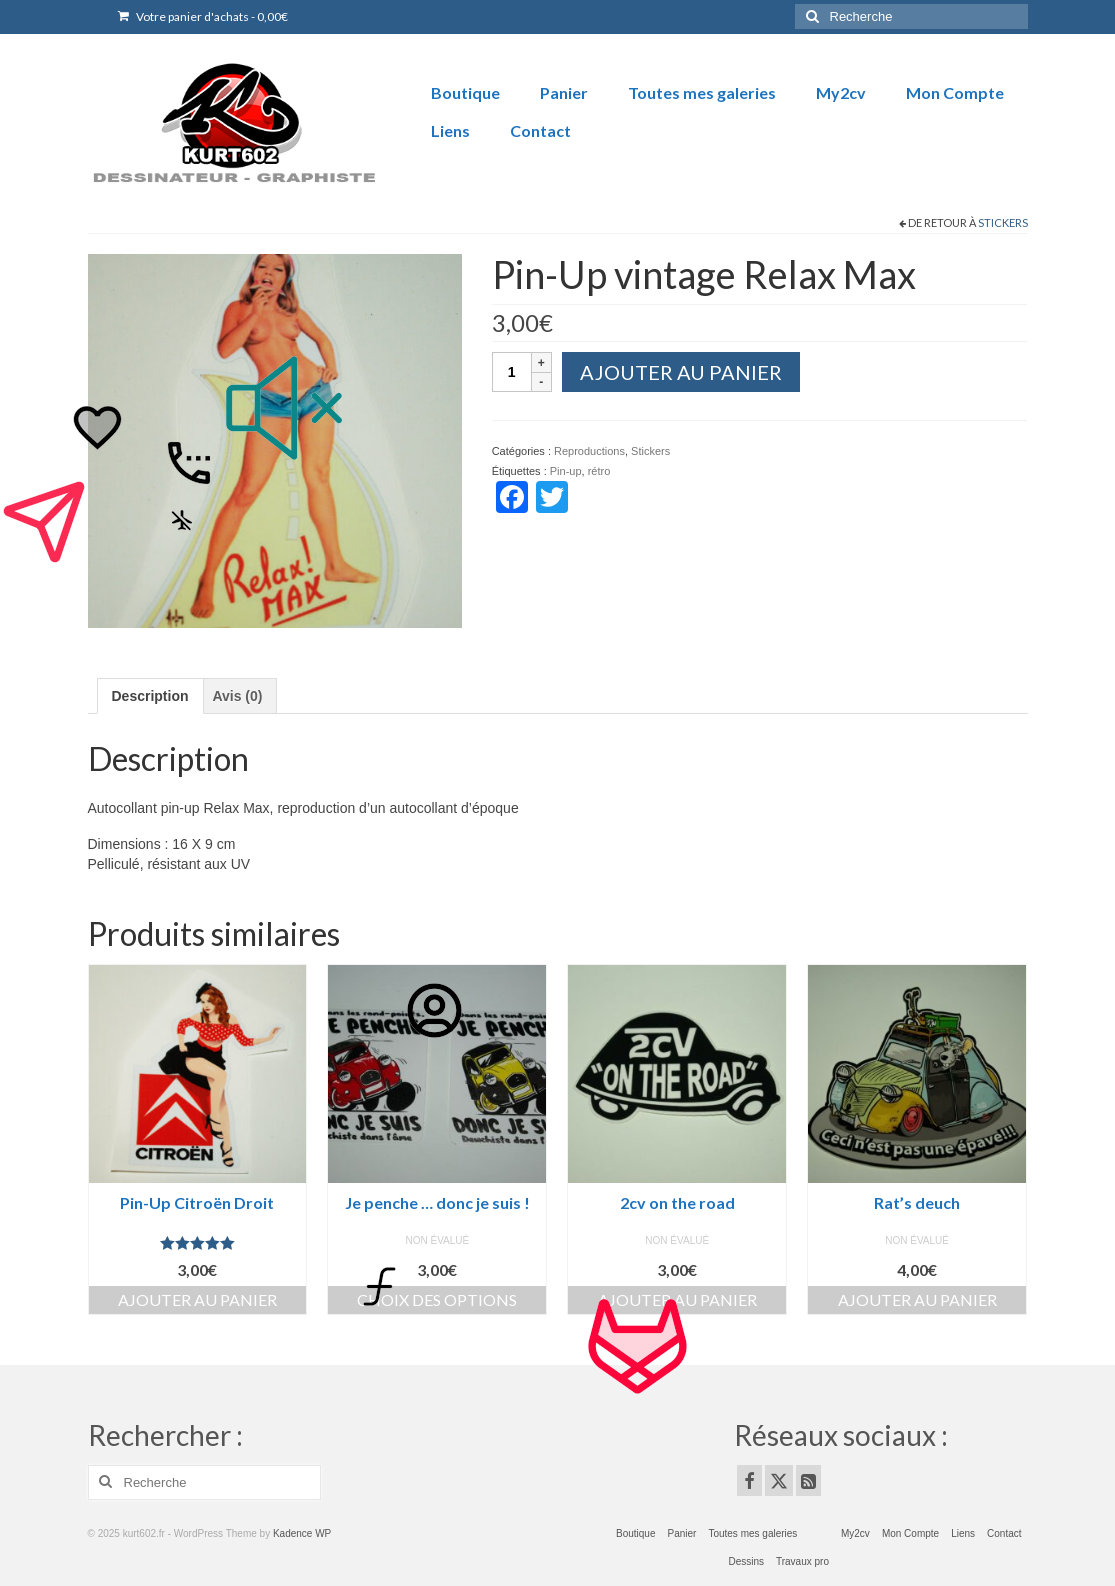 The width and height of the screenshot is (1115, 1586). I want to click on send a message, so click(44, 522).